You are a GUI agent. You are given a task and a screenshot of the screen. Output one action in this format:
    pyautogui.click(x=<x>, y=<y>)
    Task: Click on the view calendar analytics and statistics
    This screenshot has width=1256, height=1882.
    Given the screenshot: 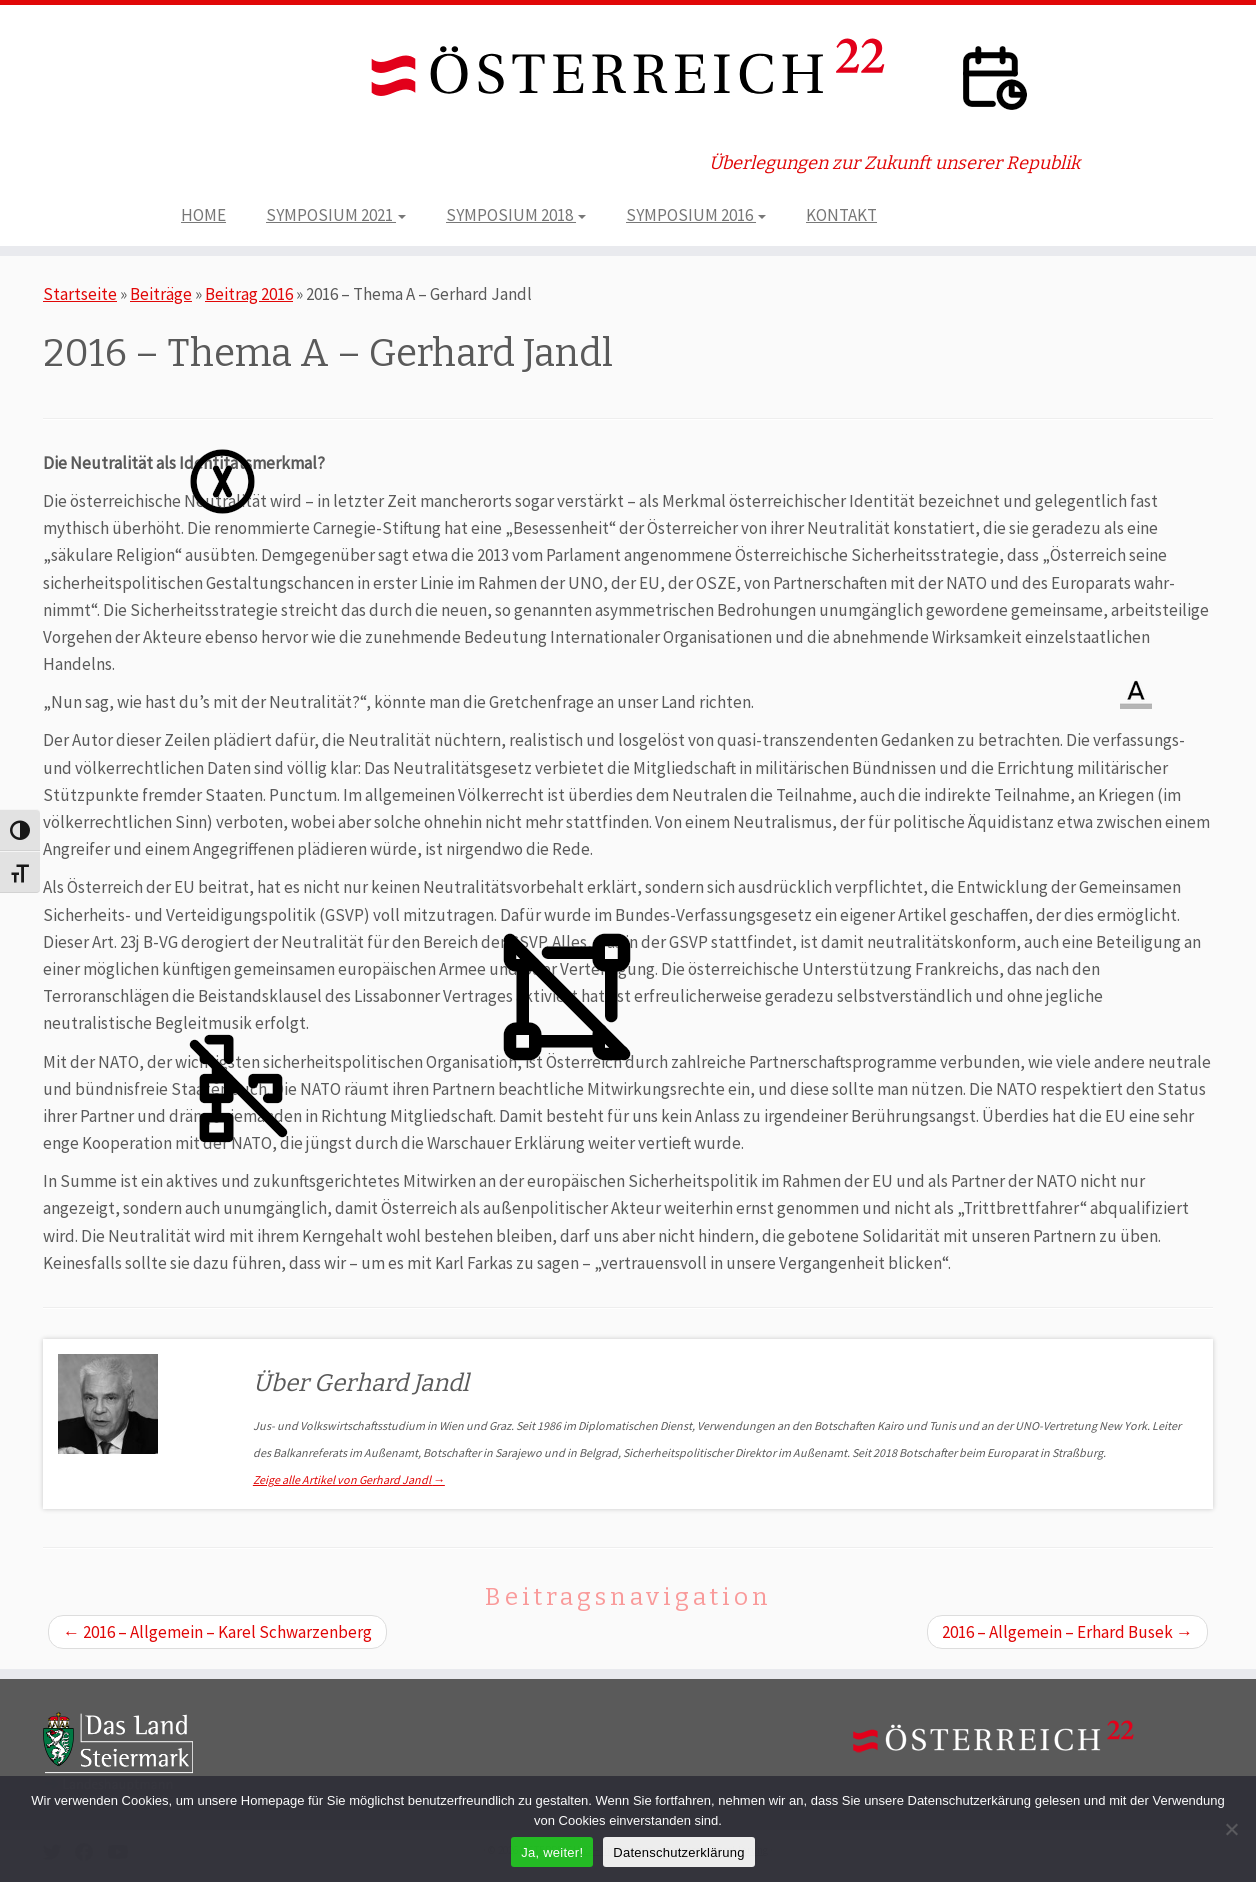 What is the action you would take?
    pyautogui.click(x=993, y=76)
    